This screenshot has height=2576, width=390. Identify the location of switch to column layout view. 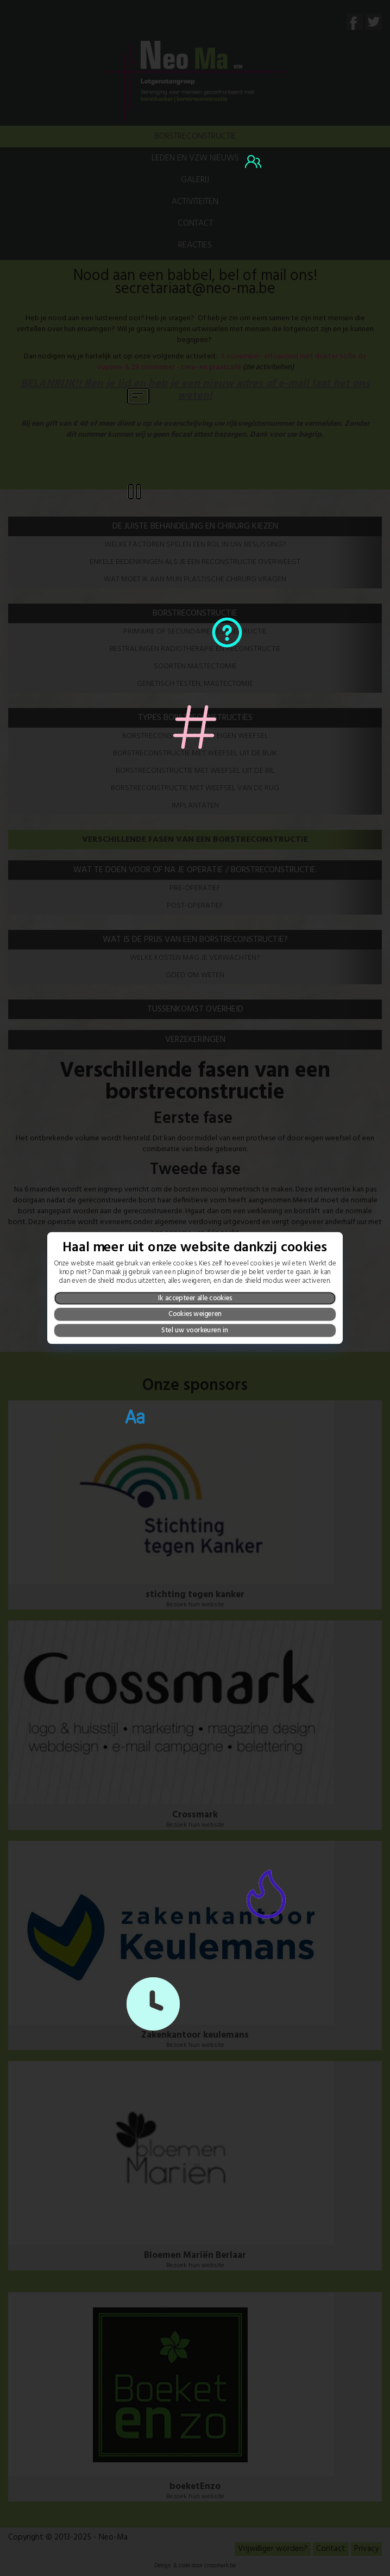
(135, 492).